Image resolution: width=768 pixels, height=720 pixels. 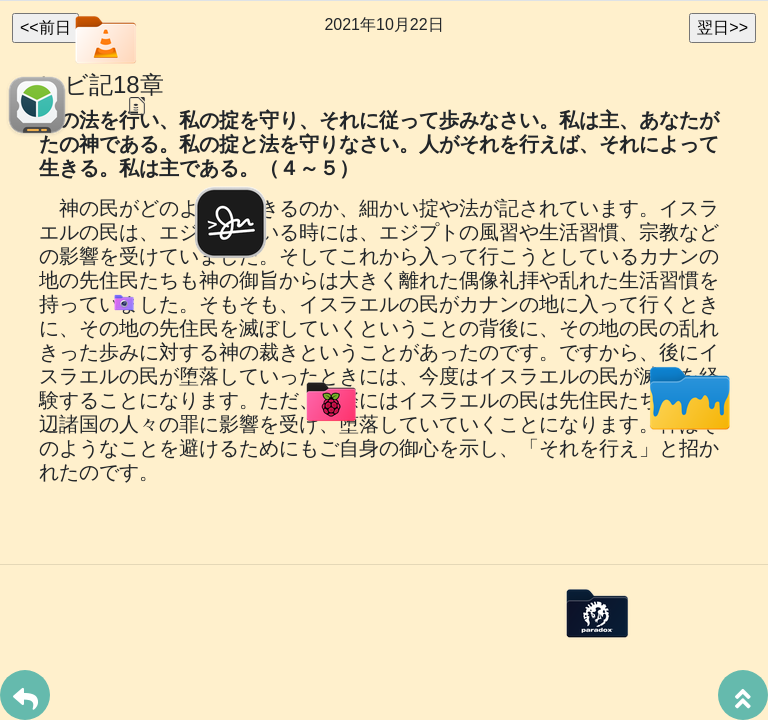 I want to click on open Cinema 4D project files folder, so click(x=124, y=303).